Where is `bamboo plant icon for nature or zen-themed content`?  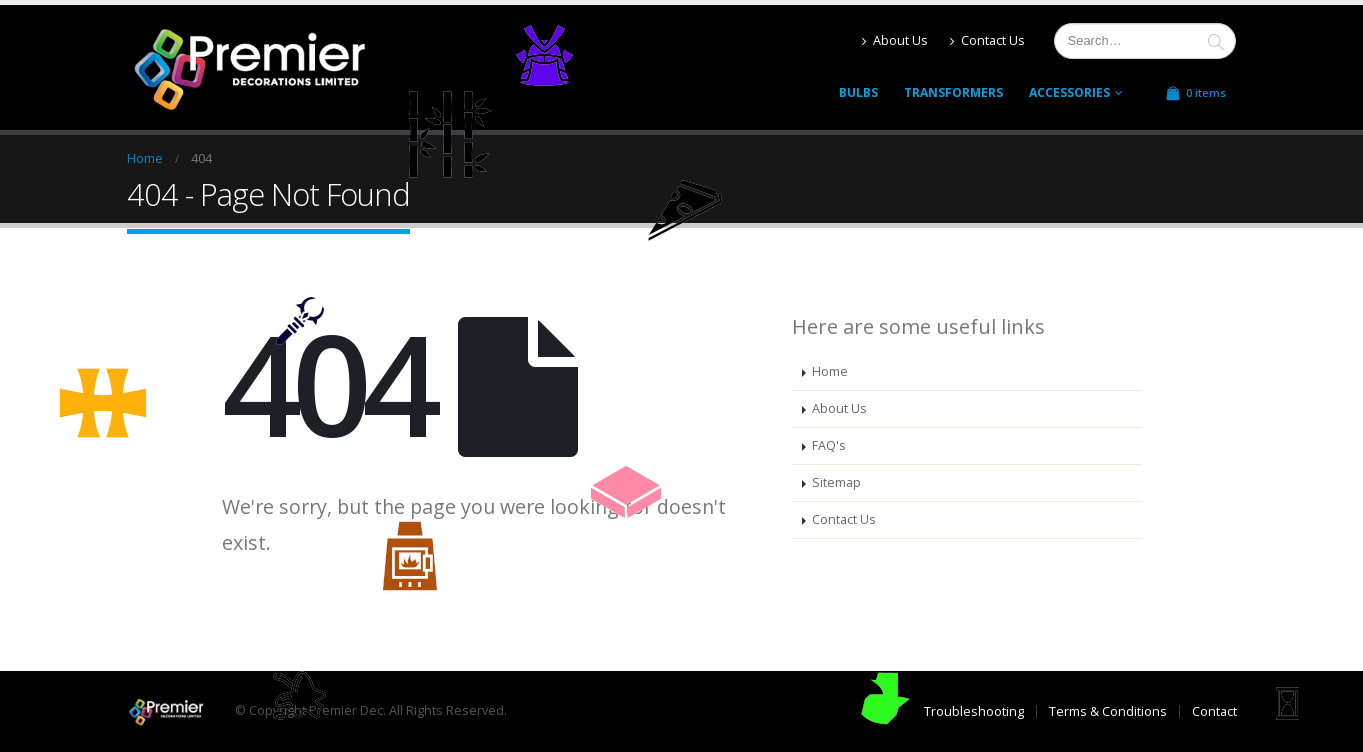 bamboo plant icon for nature or zen-themed content is located at coordinates (447, 134).